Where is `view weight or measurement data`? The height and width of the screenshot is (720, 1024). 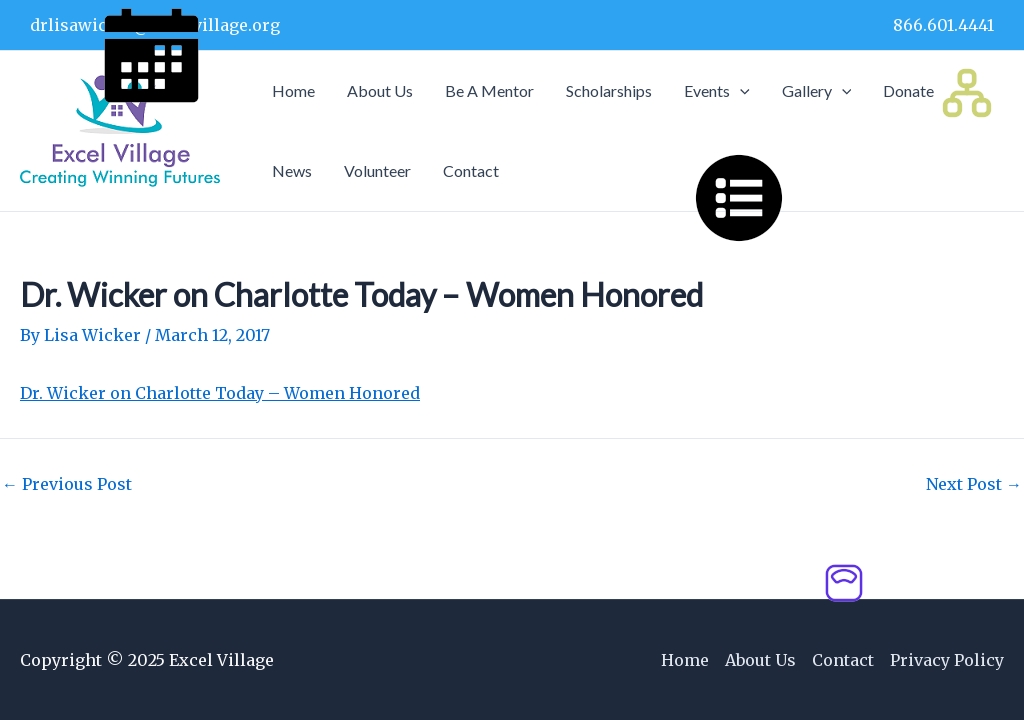
view weight or measurement data is located at coordinates (844, 583).